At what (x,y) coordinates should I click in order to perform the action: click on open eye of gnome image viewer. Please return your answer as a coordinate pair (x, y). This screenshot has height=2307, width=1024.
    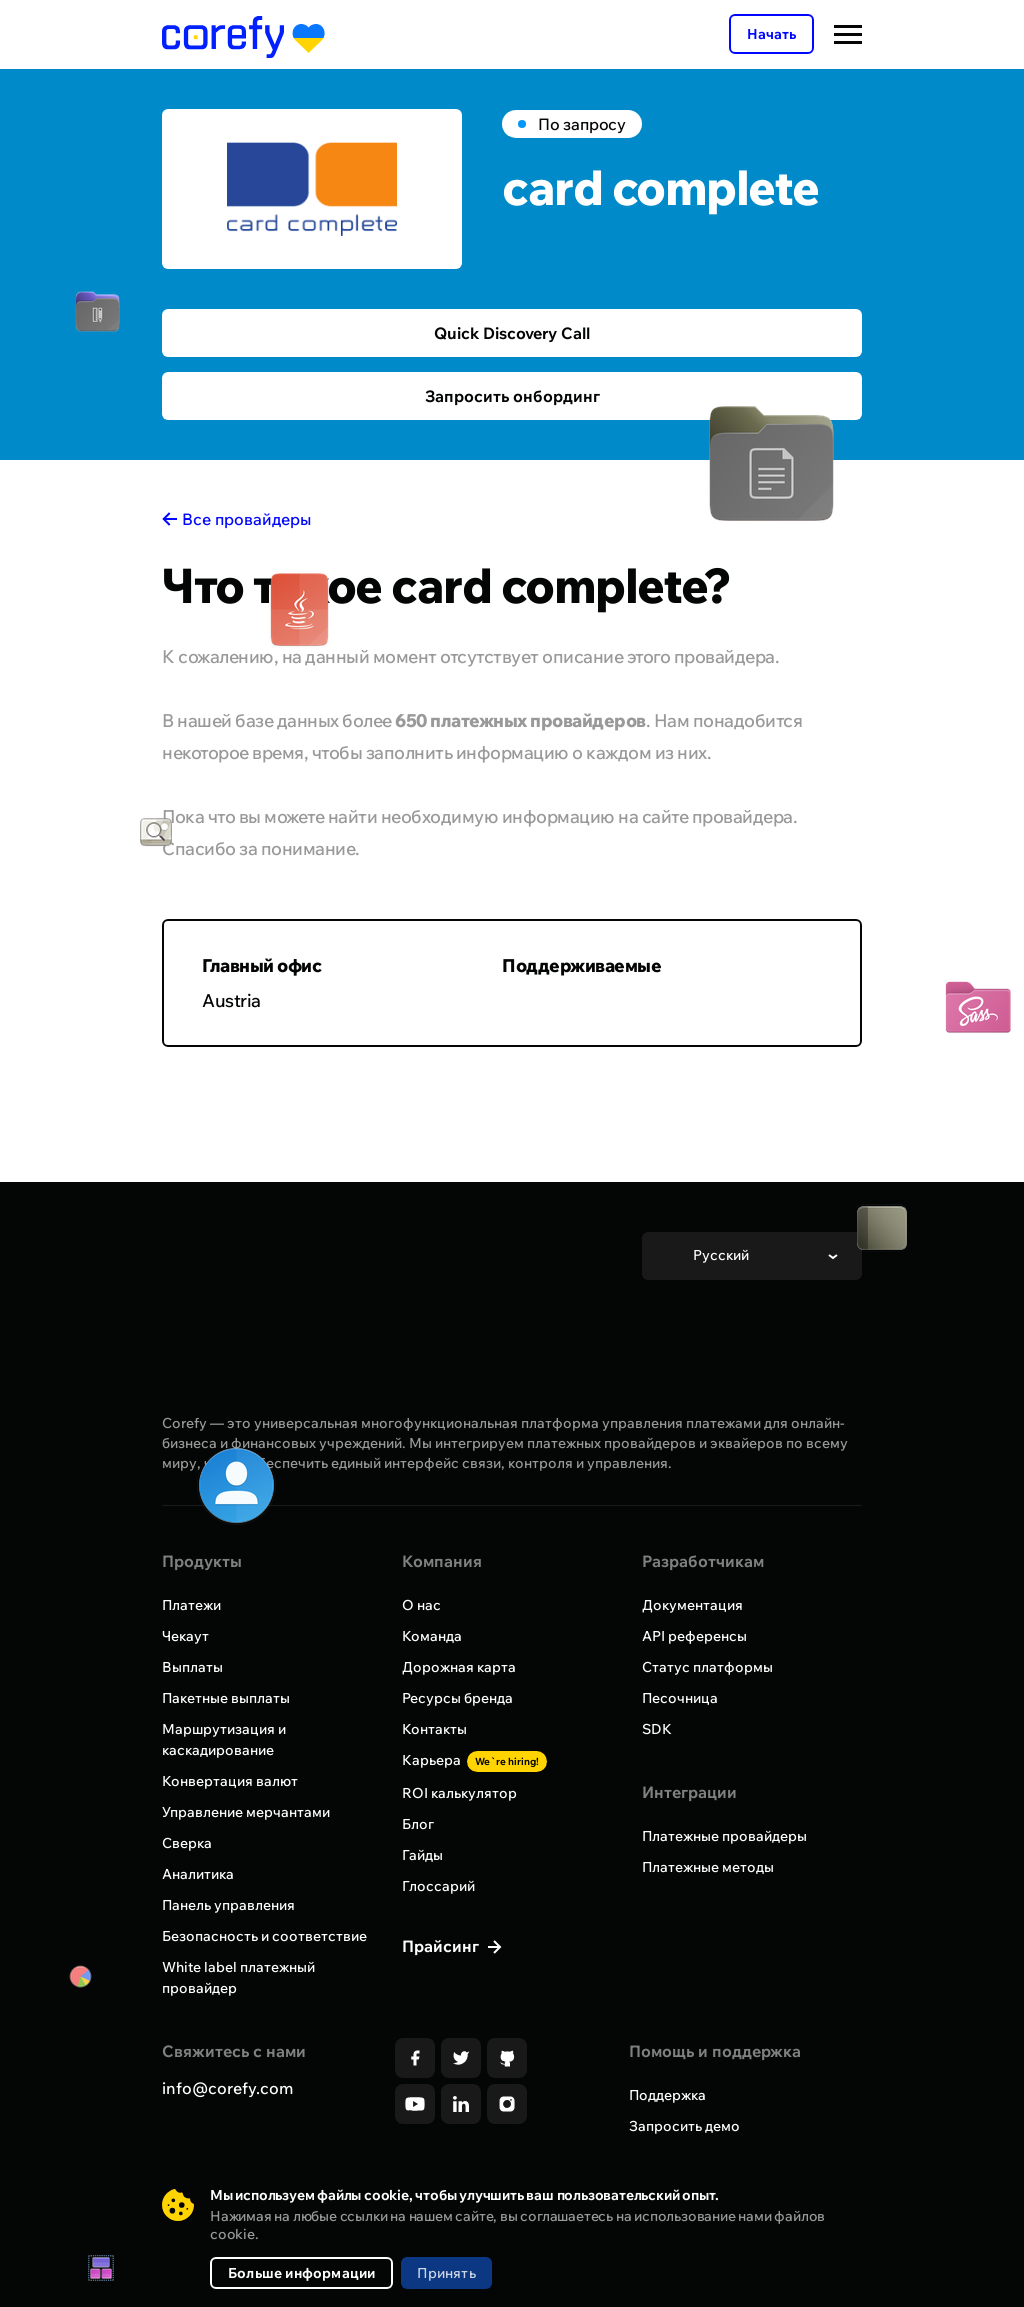
    Looking at the image, I should click on (156, 832).